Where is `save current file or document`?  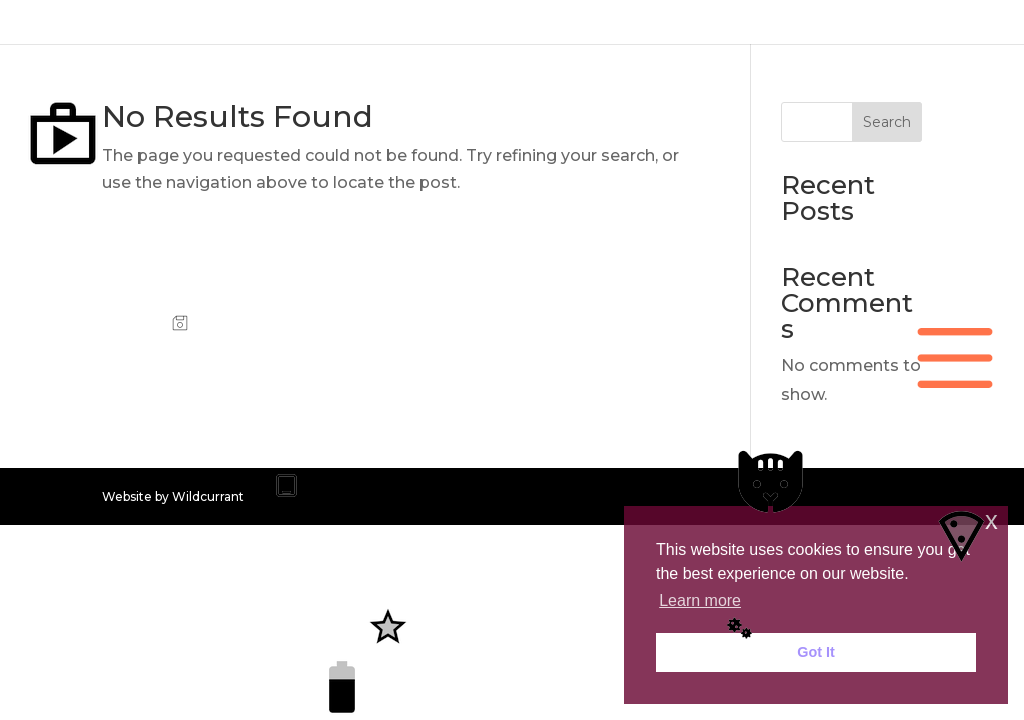
save current file or document is located at coordinates (180, 323).